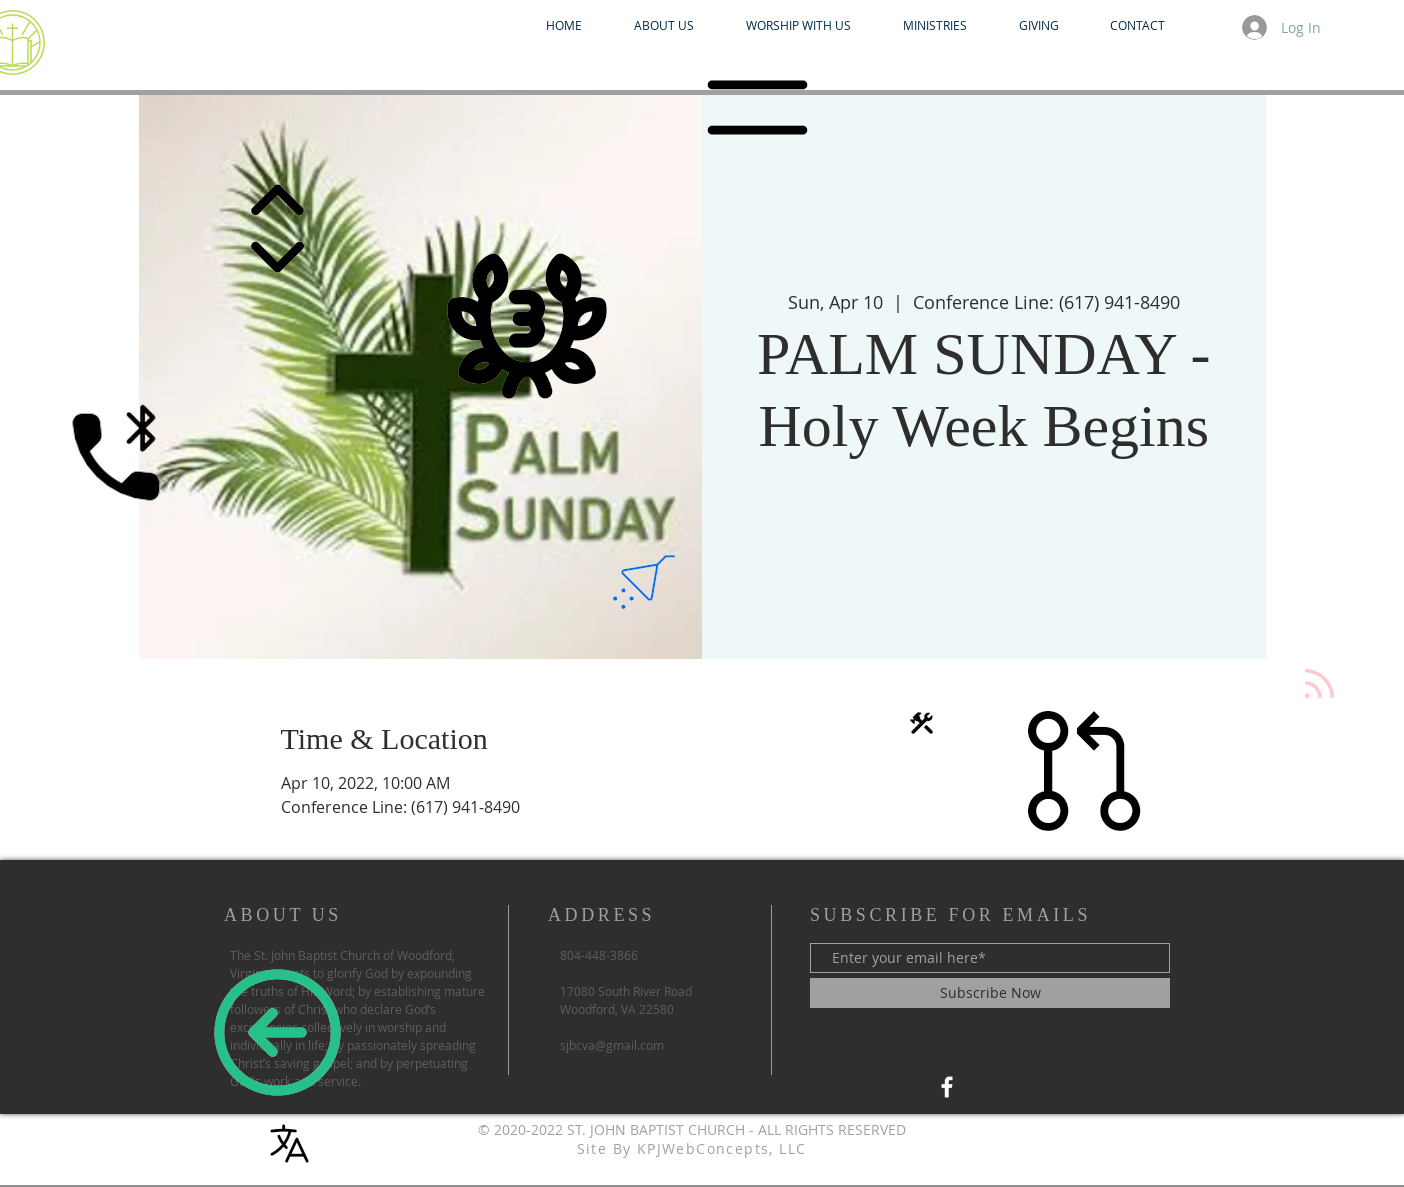  I want to click on go back to the previous screen, so click(277, 1032).